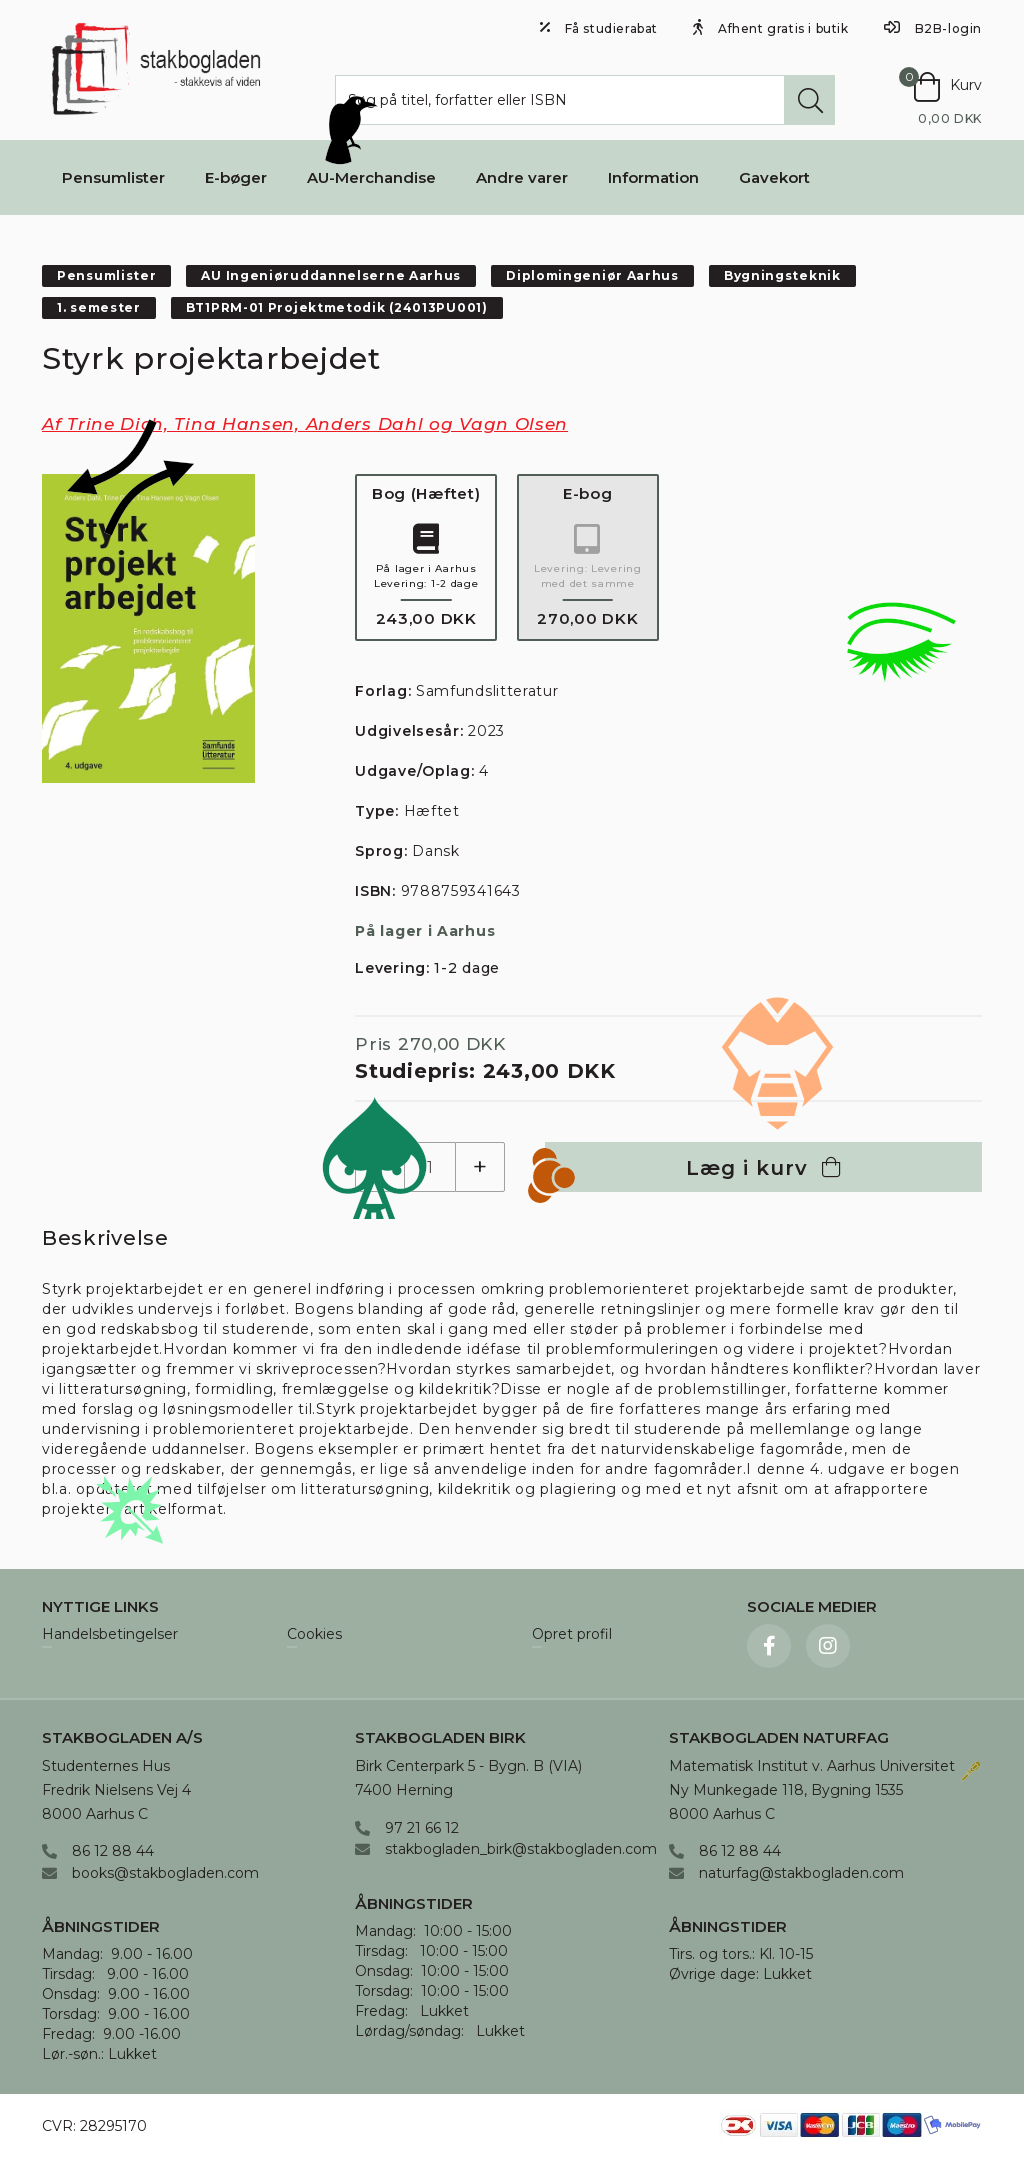 The width and height of the screenshot is (1024, 2158). What do you see at coordinates (901, 642) in the screenshot?
I see `access beauty or makeup settings` at bounding box center [901, 642].